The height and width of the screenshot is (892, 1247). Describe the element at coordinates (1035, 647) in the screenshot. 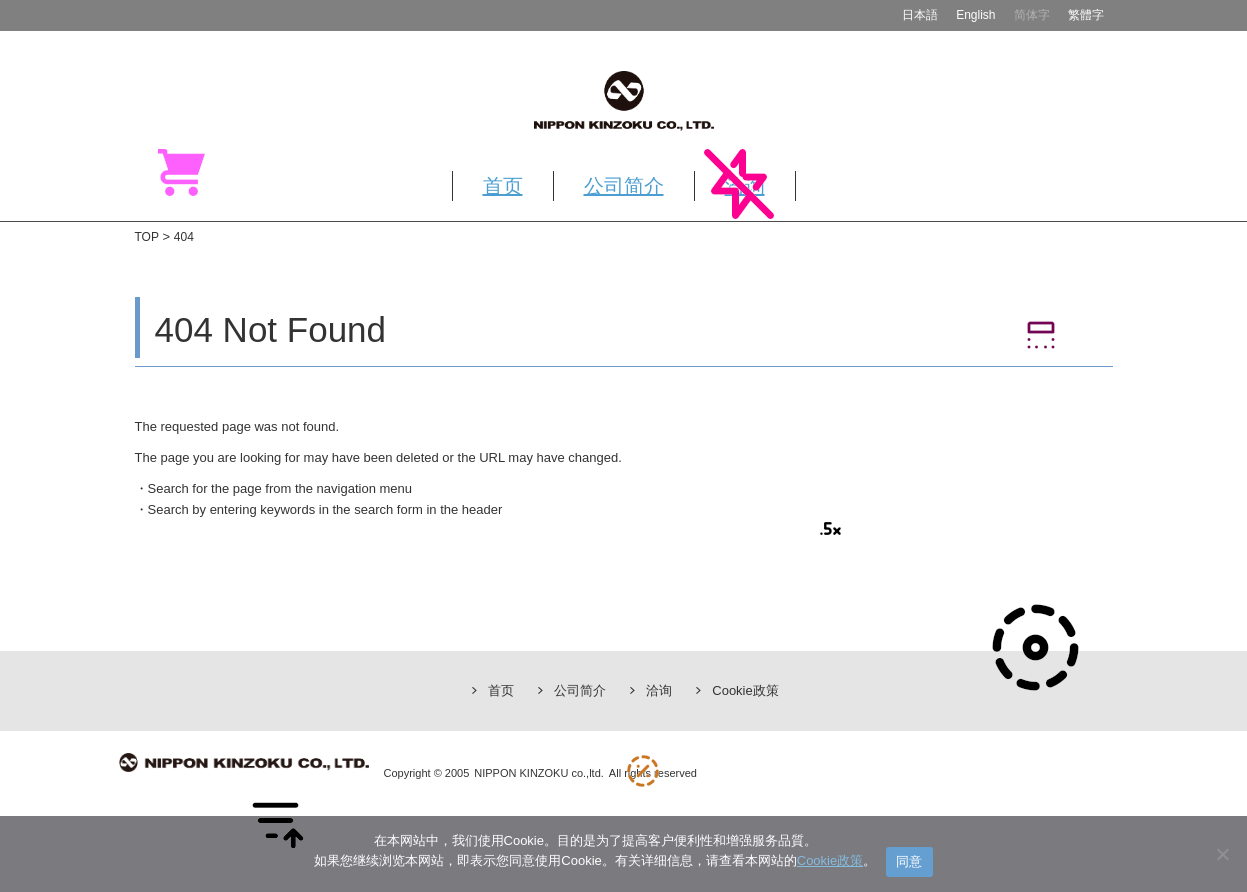

I see `apply tilt-shift blur effect to photo` at that location.